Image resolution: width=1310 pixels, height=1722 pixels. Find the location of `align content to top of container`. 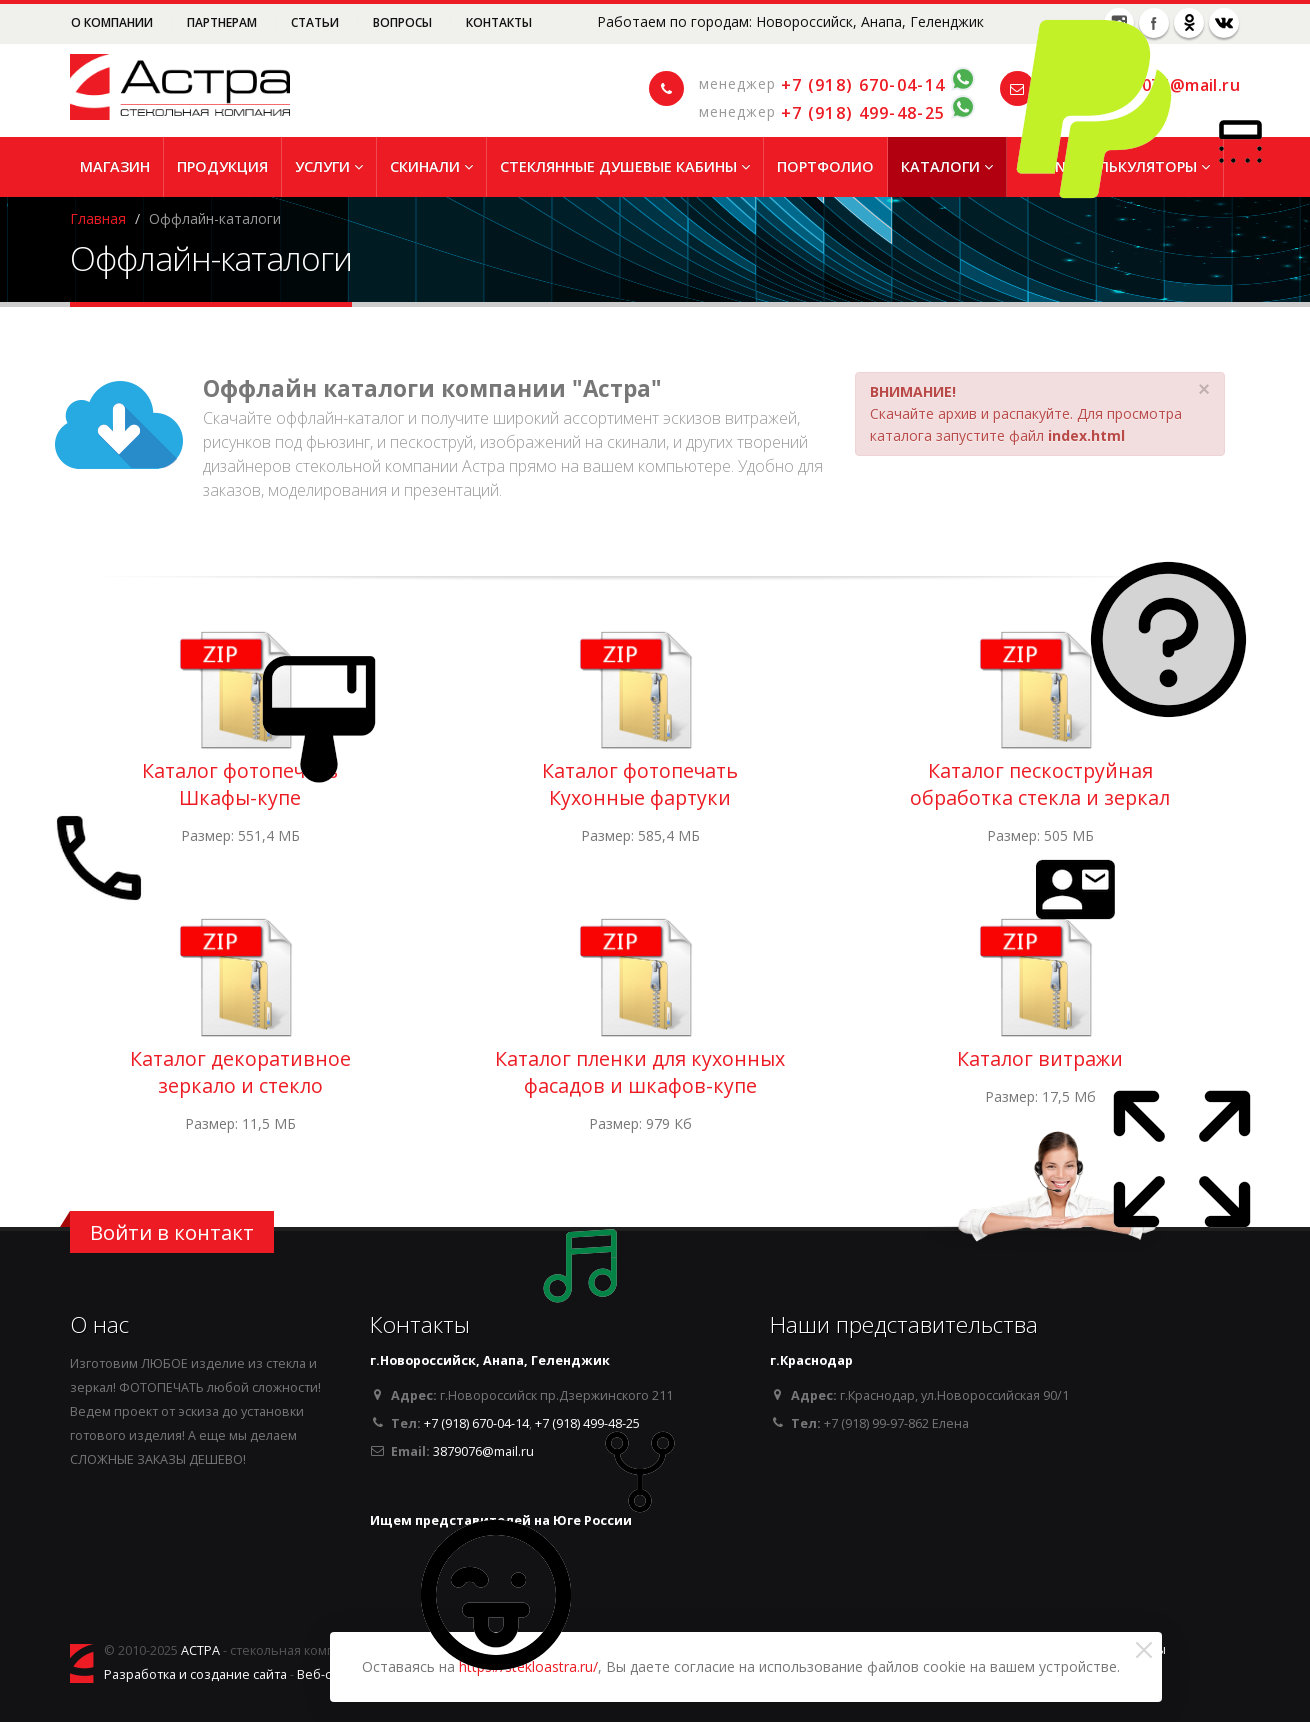

align content to top of container is located at coordinates (1240, 141).